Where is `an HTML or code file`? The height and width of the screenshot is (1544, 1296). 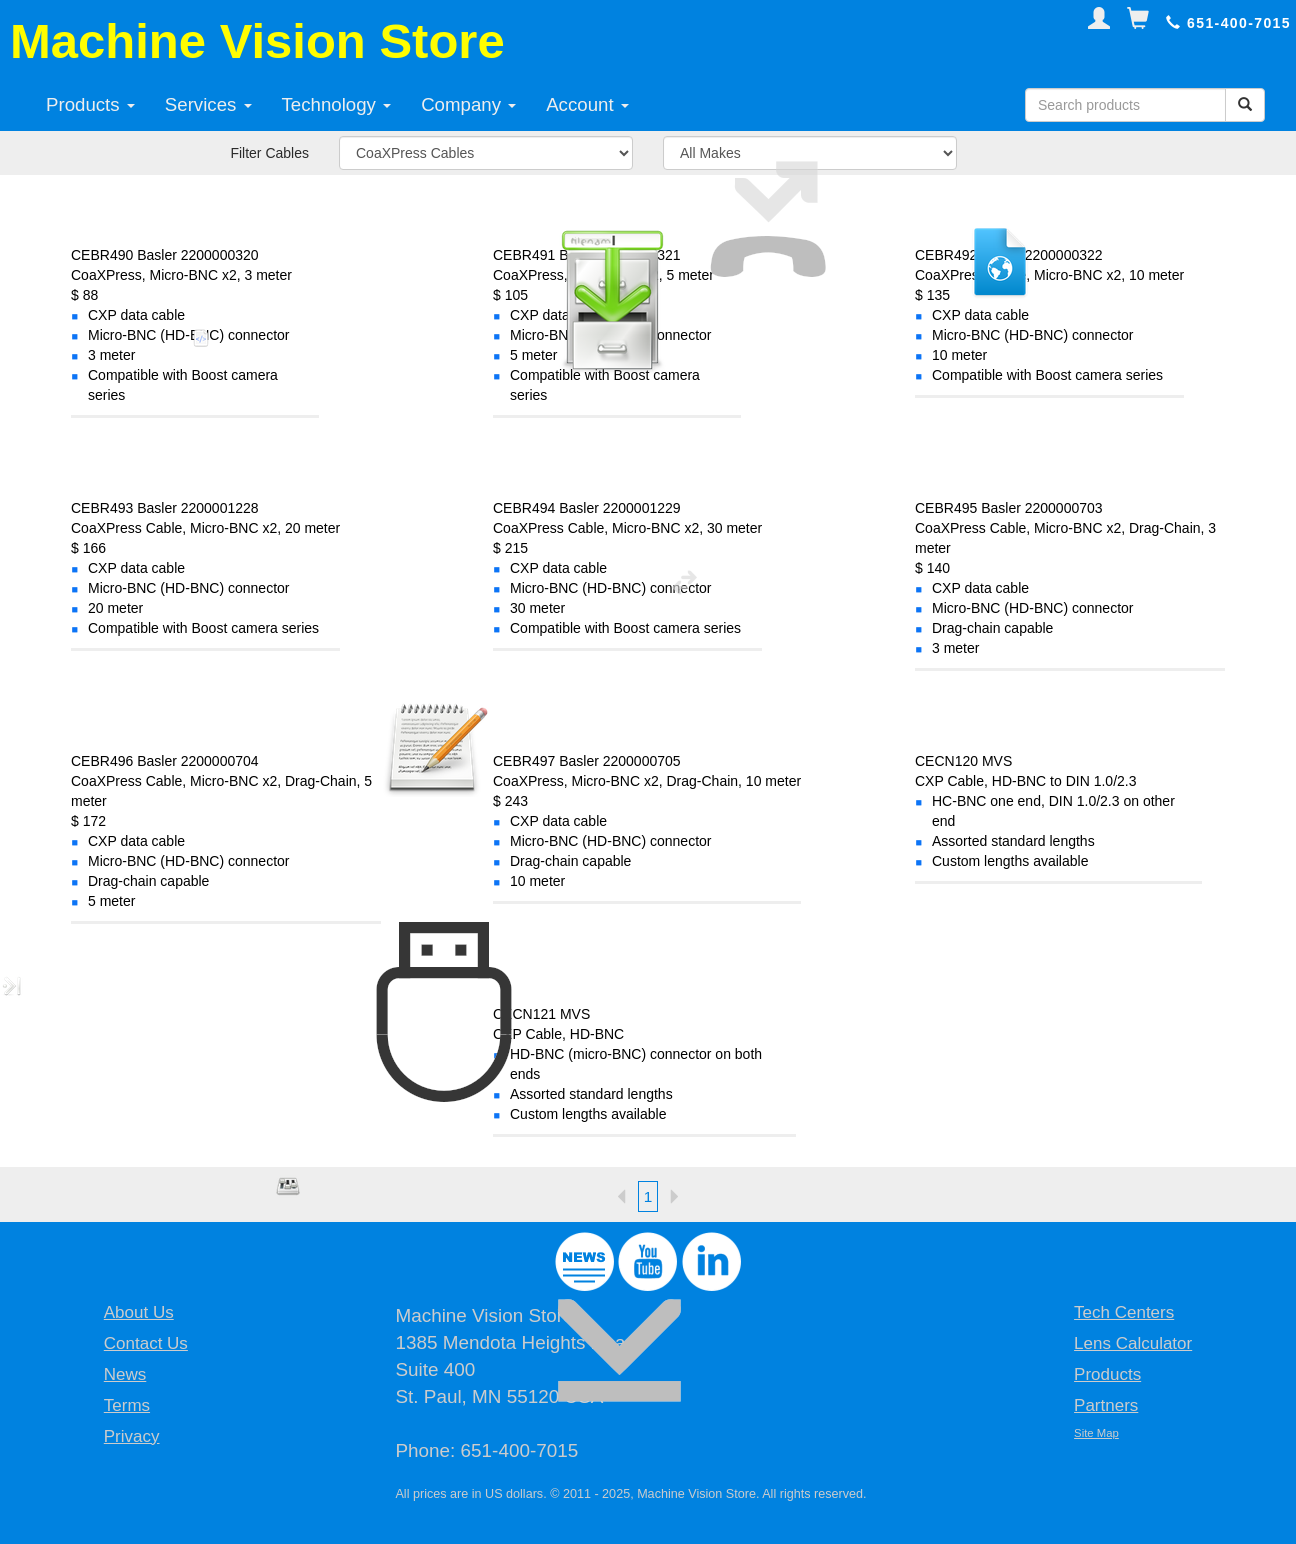 an HTML or code file is located at coordinates (201, 338).